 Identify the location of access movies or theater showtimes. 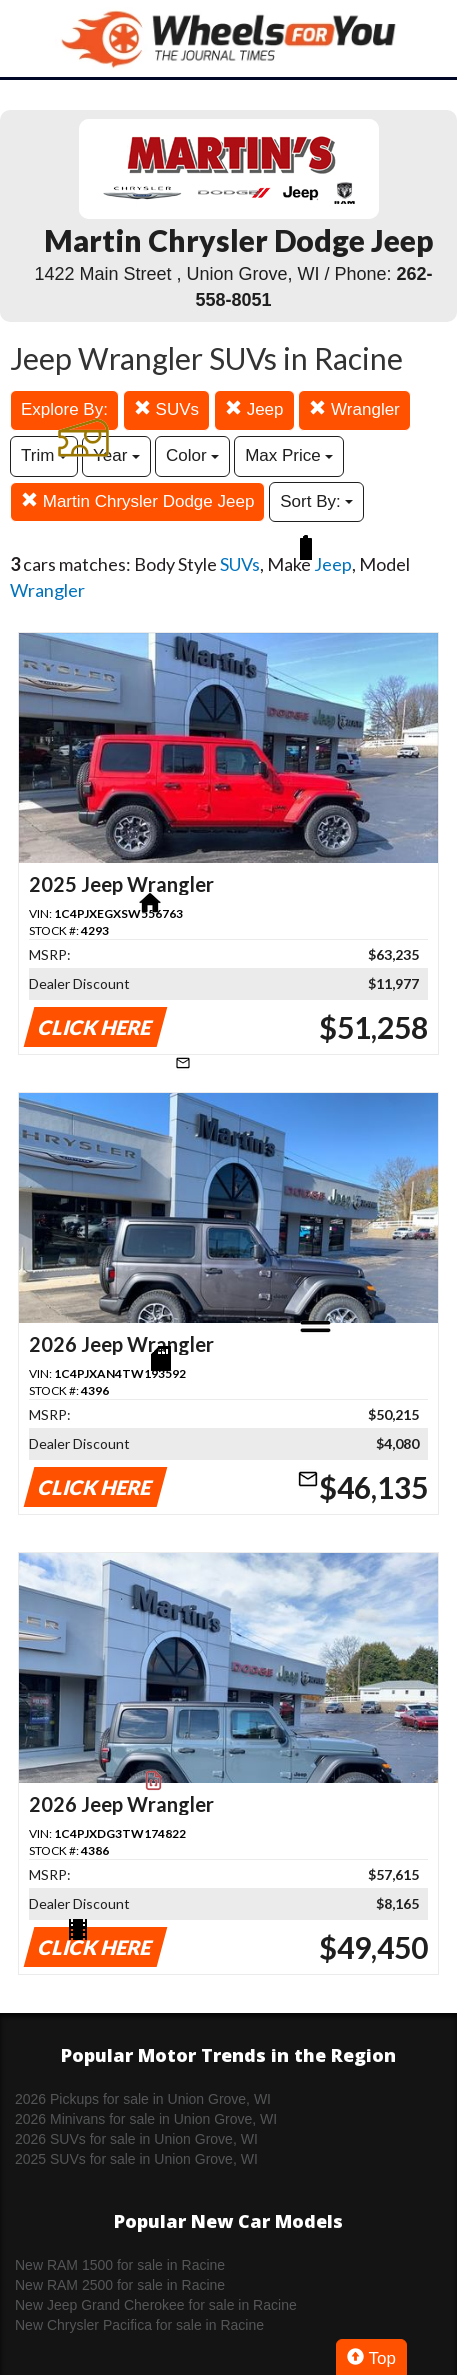
(78, 1930).